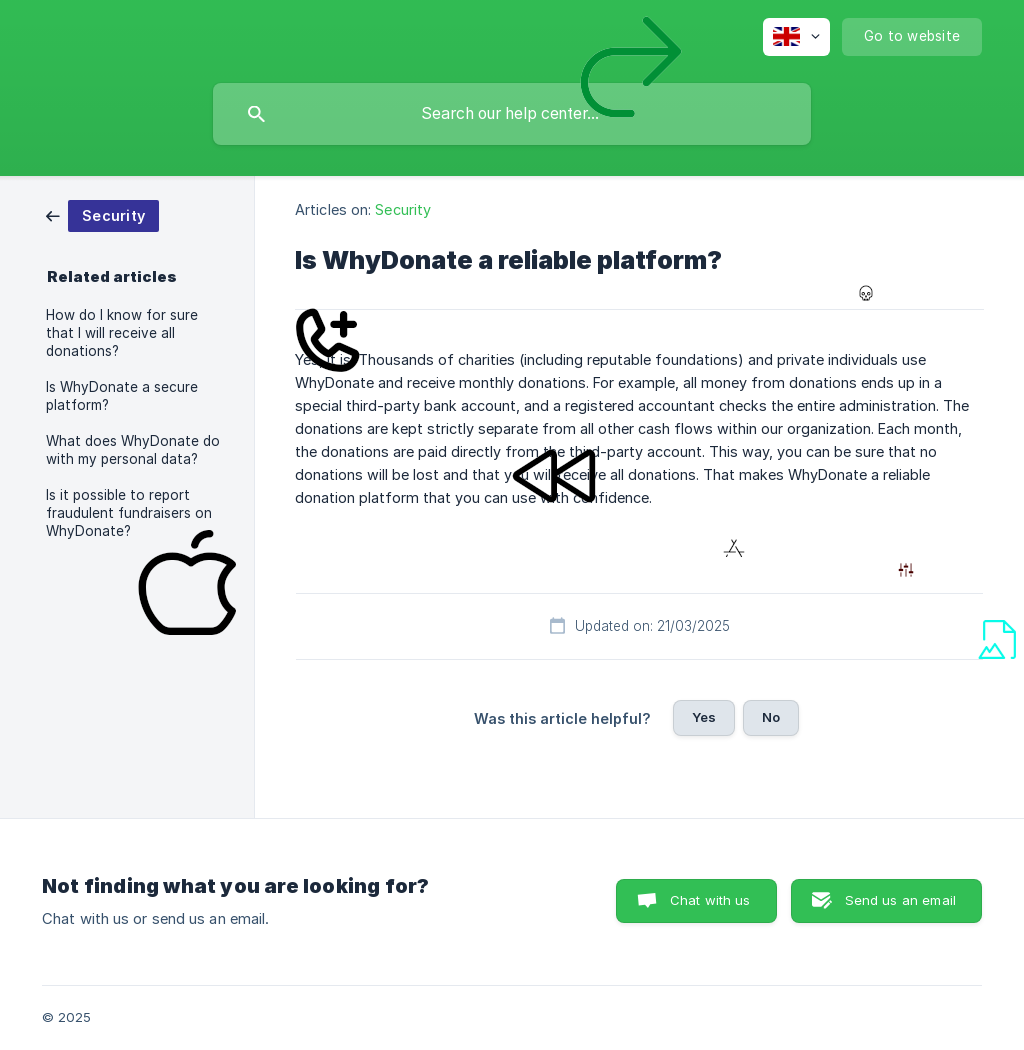 The width and height of the screenshot is (1024, 1050). I want to click on redo last action, so click(631, 67).